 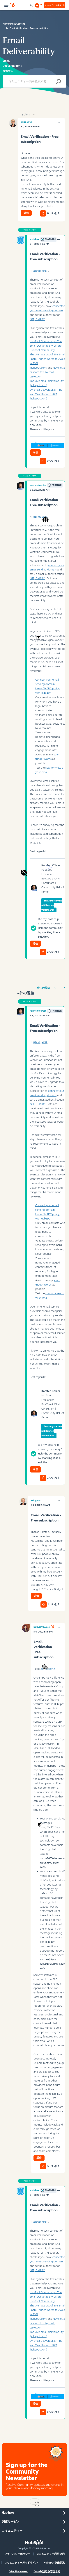 What do you see at coordinates (38, 638) in the screenshot?
I see `access your document library` at bounding box center [38, 638].